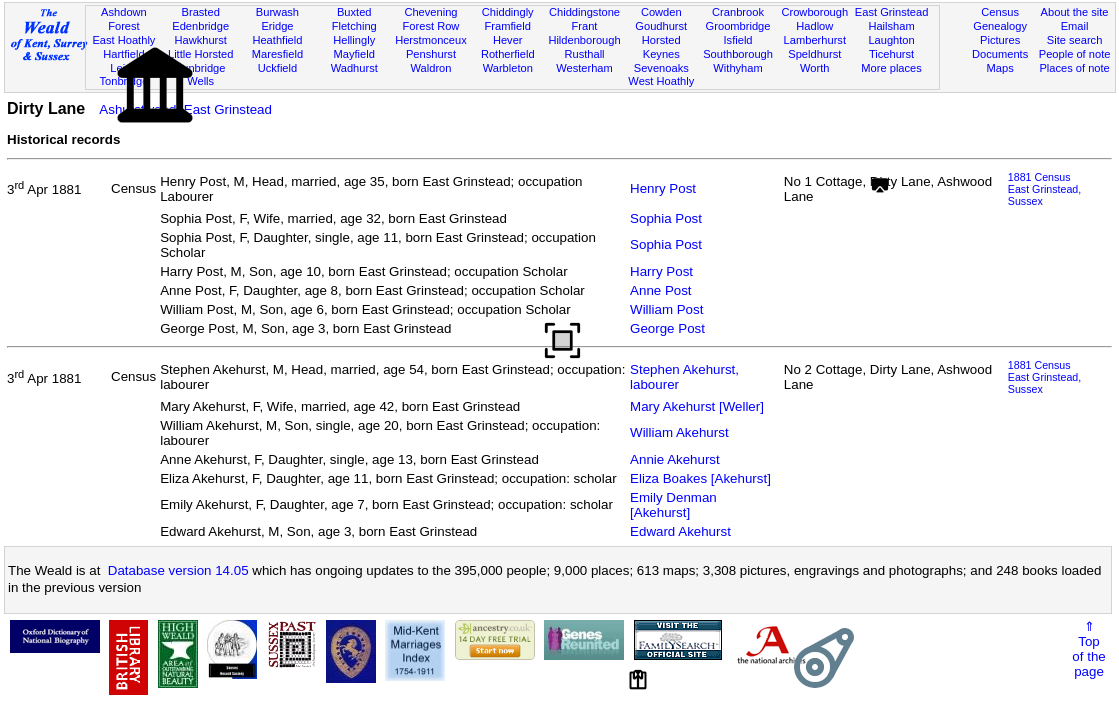  I want to click on view nearby landmarks or points of interest, so click(155, 85).